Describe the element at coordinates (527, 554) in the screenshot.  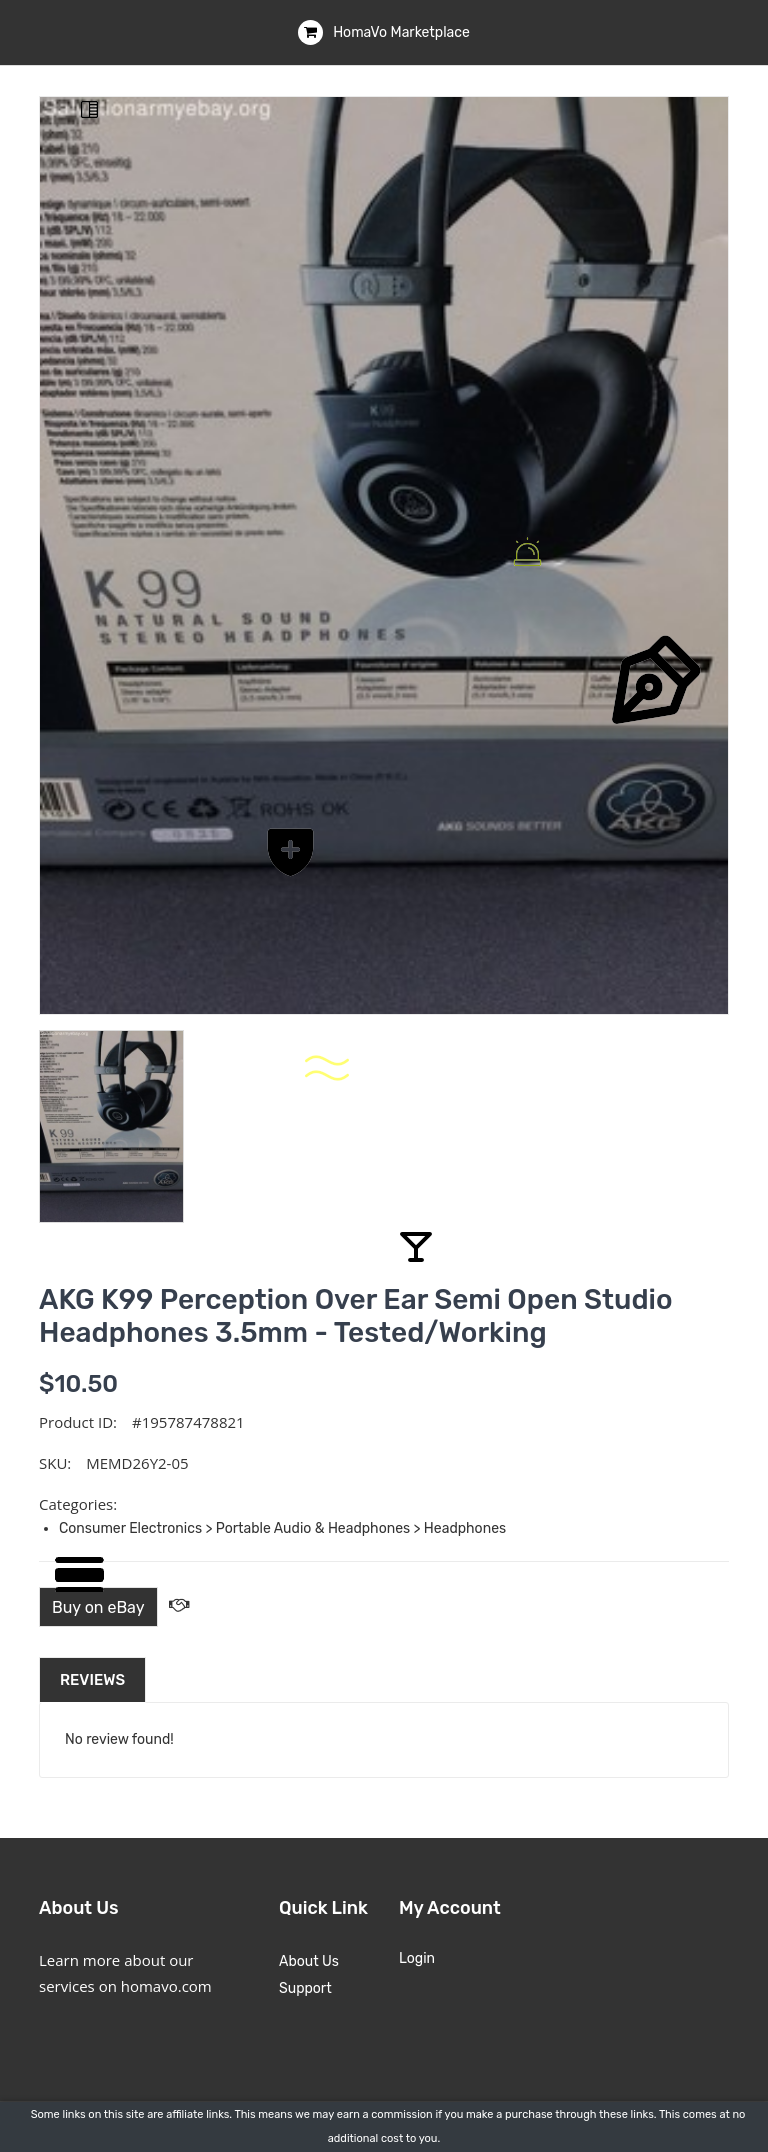
I see `indicates an active alert or warning` at that location.